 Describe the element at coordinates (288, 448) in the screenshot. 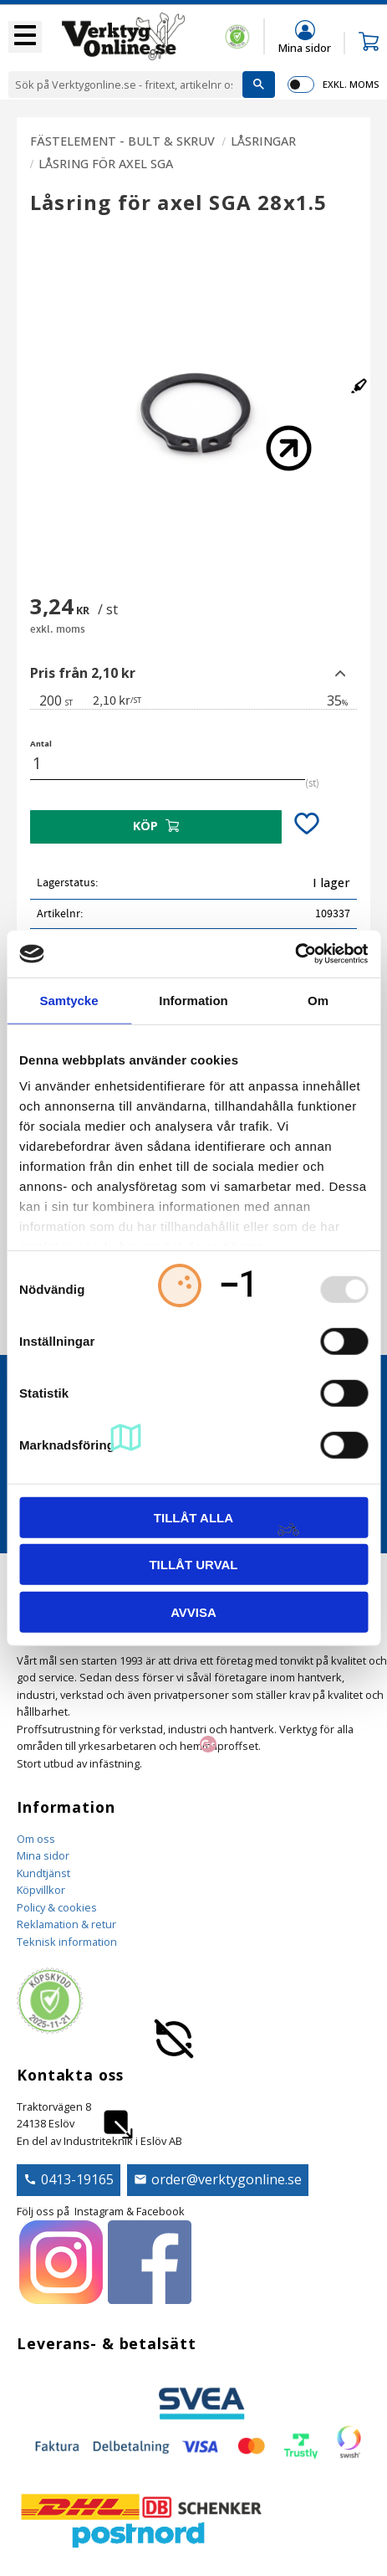

I see `open link in new tab or window` at that location.